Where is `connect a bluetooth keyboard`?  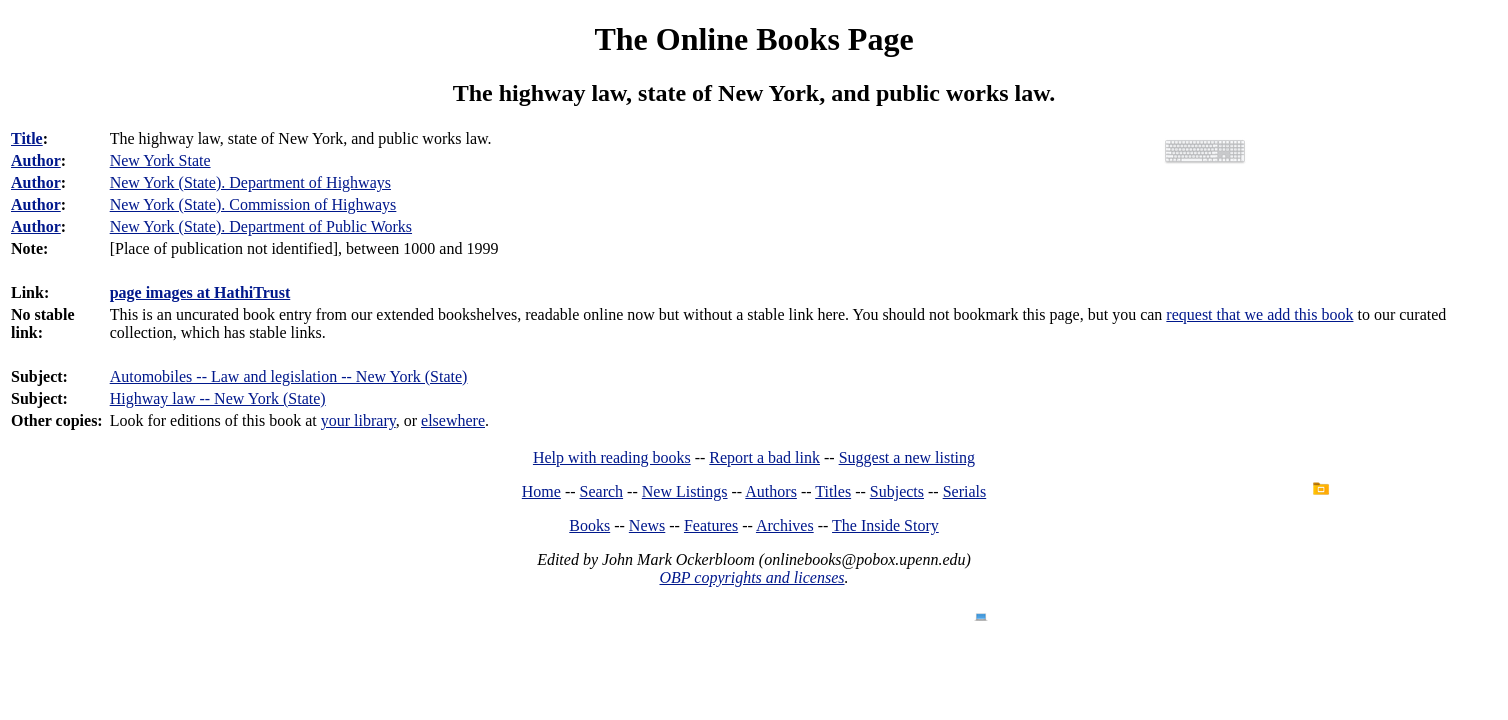
connect a bluetooth keyboard is located at coordinates (1205, 151).